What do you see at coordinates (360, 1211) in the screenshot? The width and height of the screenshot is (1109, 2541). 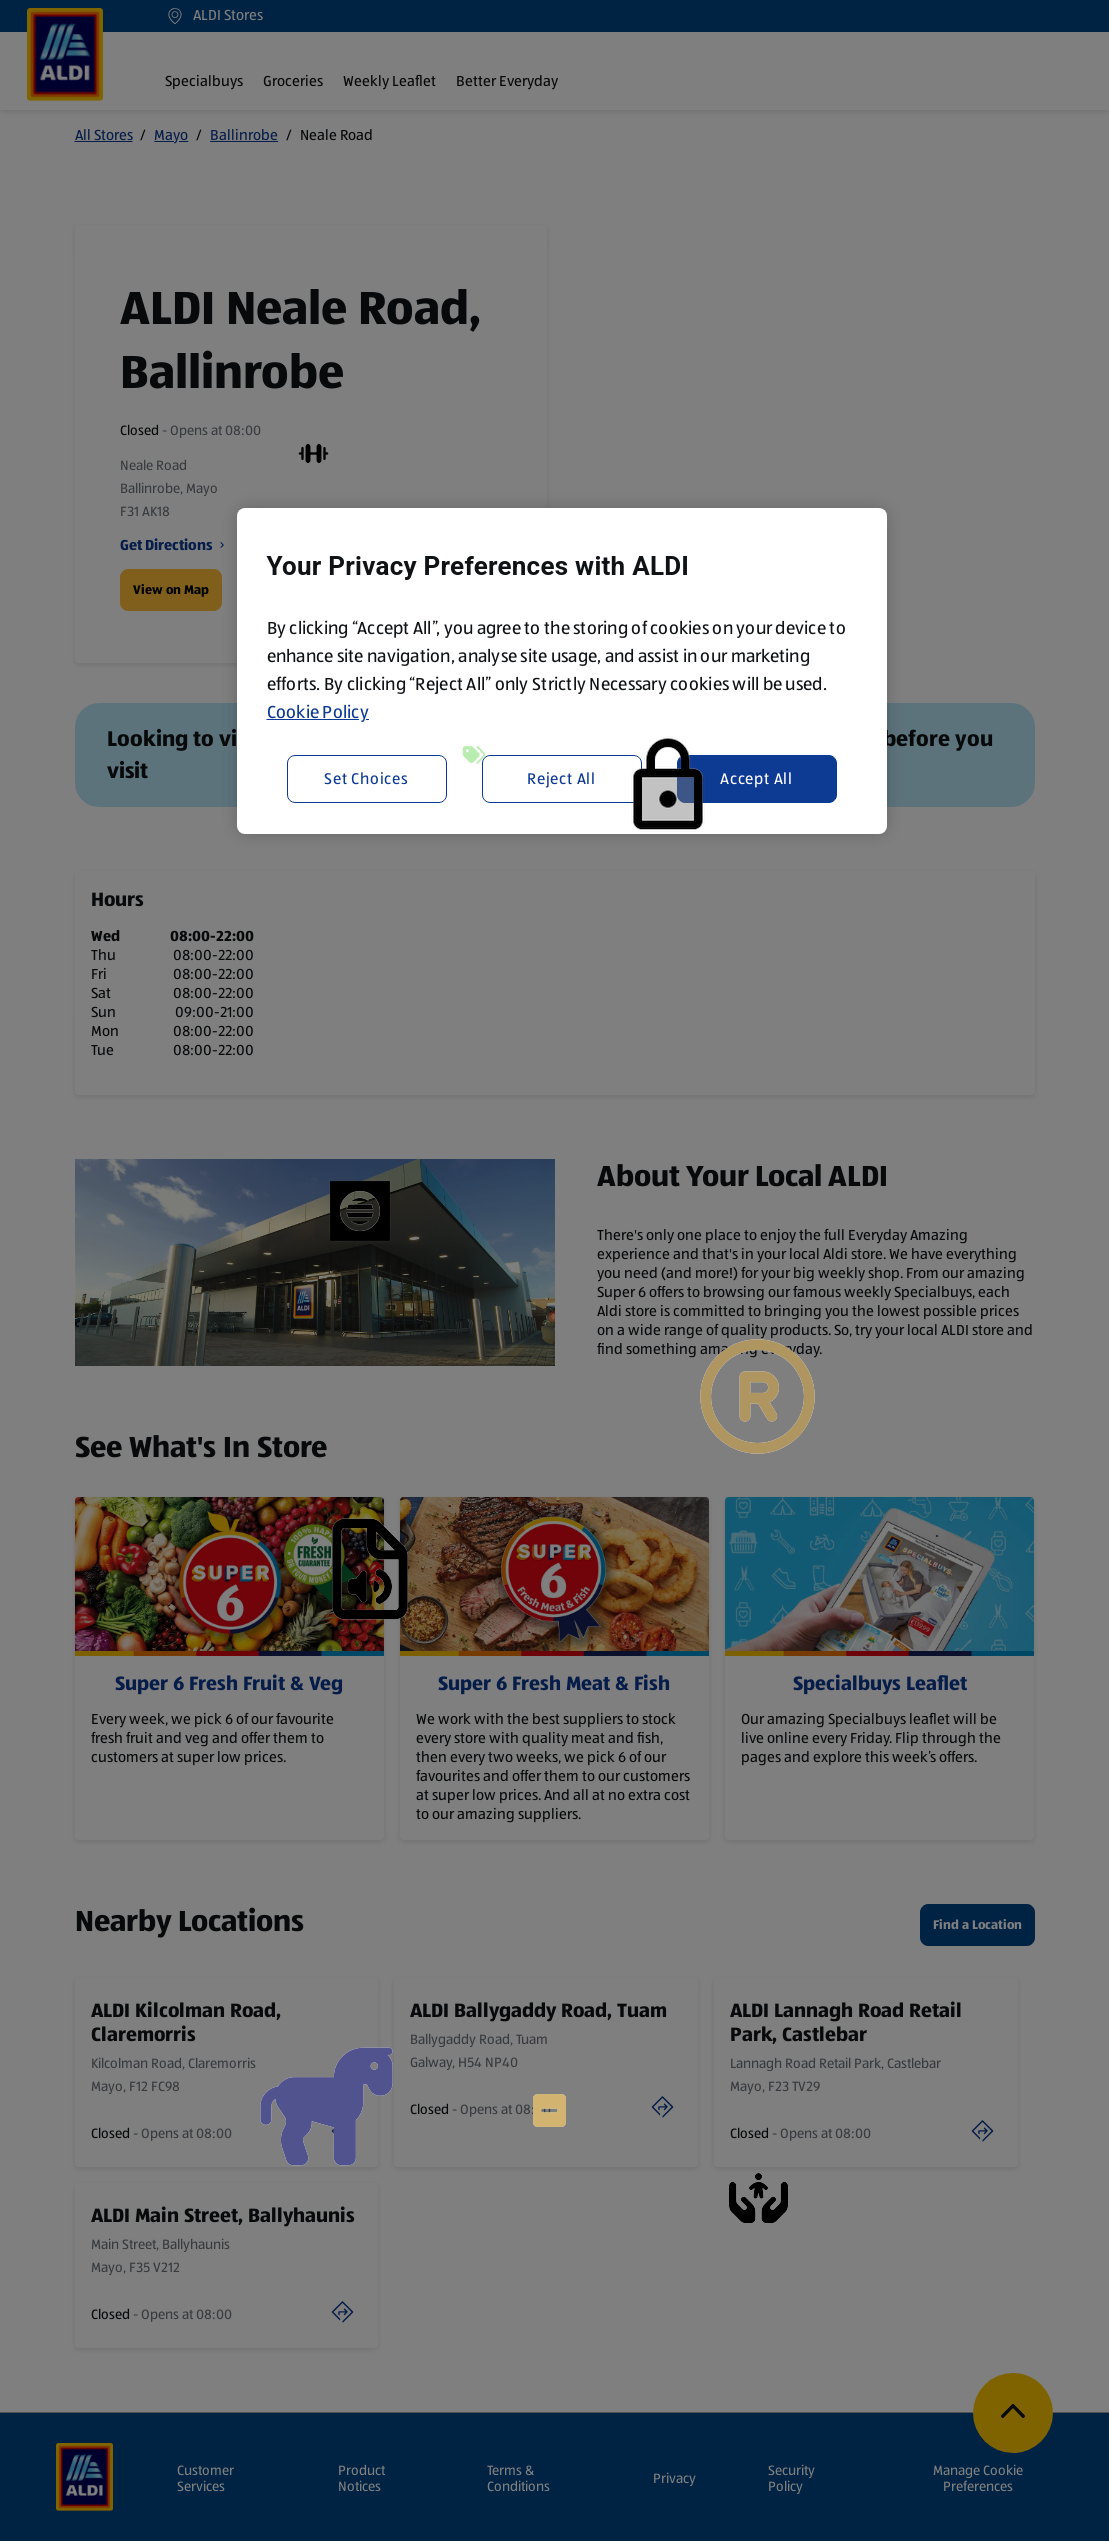 I see `access heating, ventilation, and air conditioning controls` at bounding box center [360, 1211].